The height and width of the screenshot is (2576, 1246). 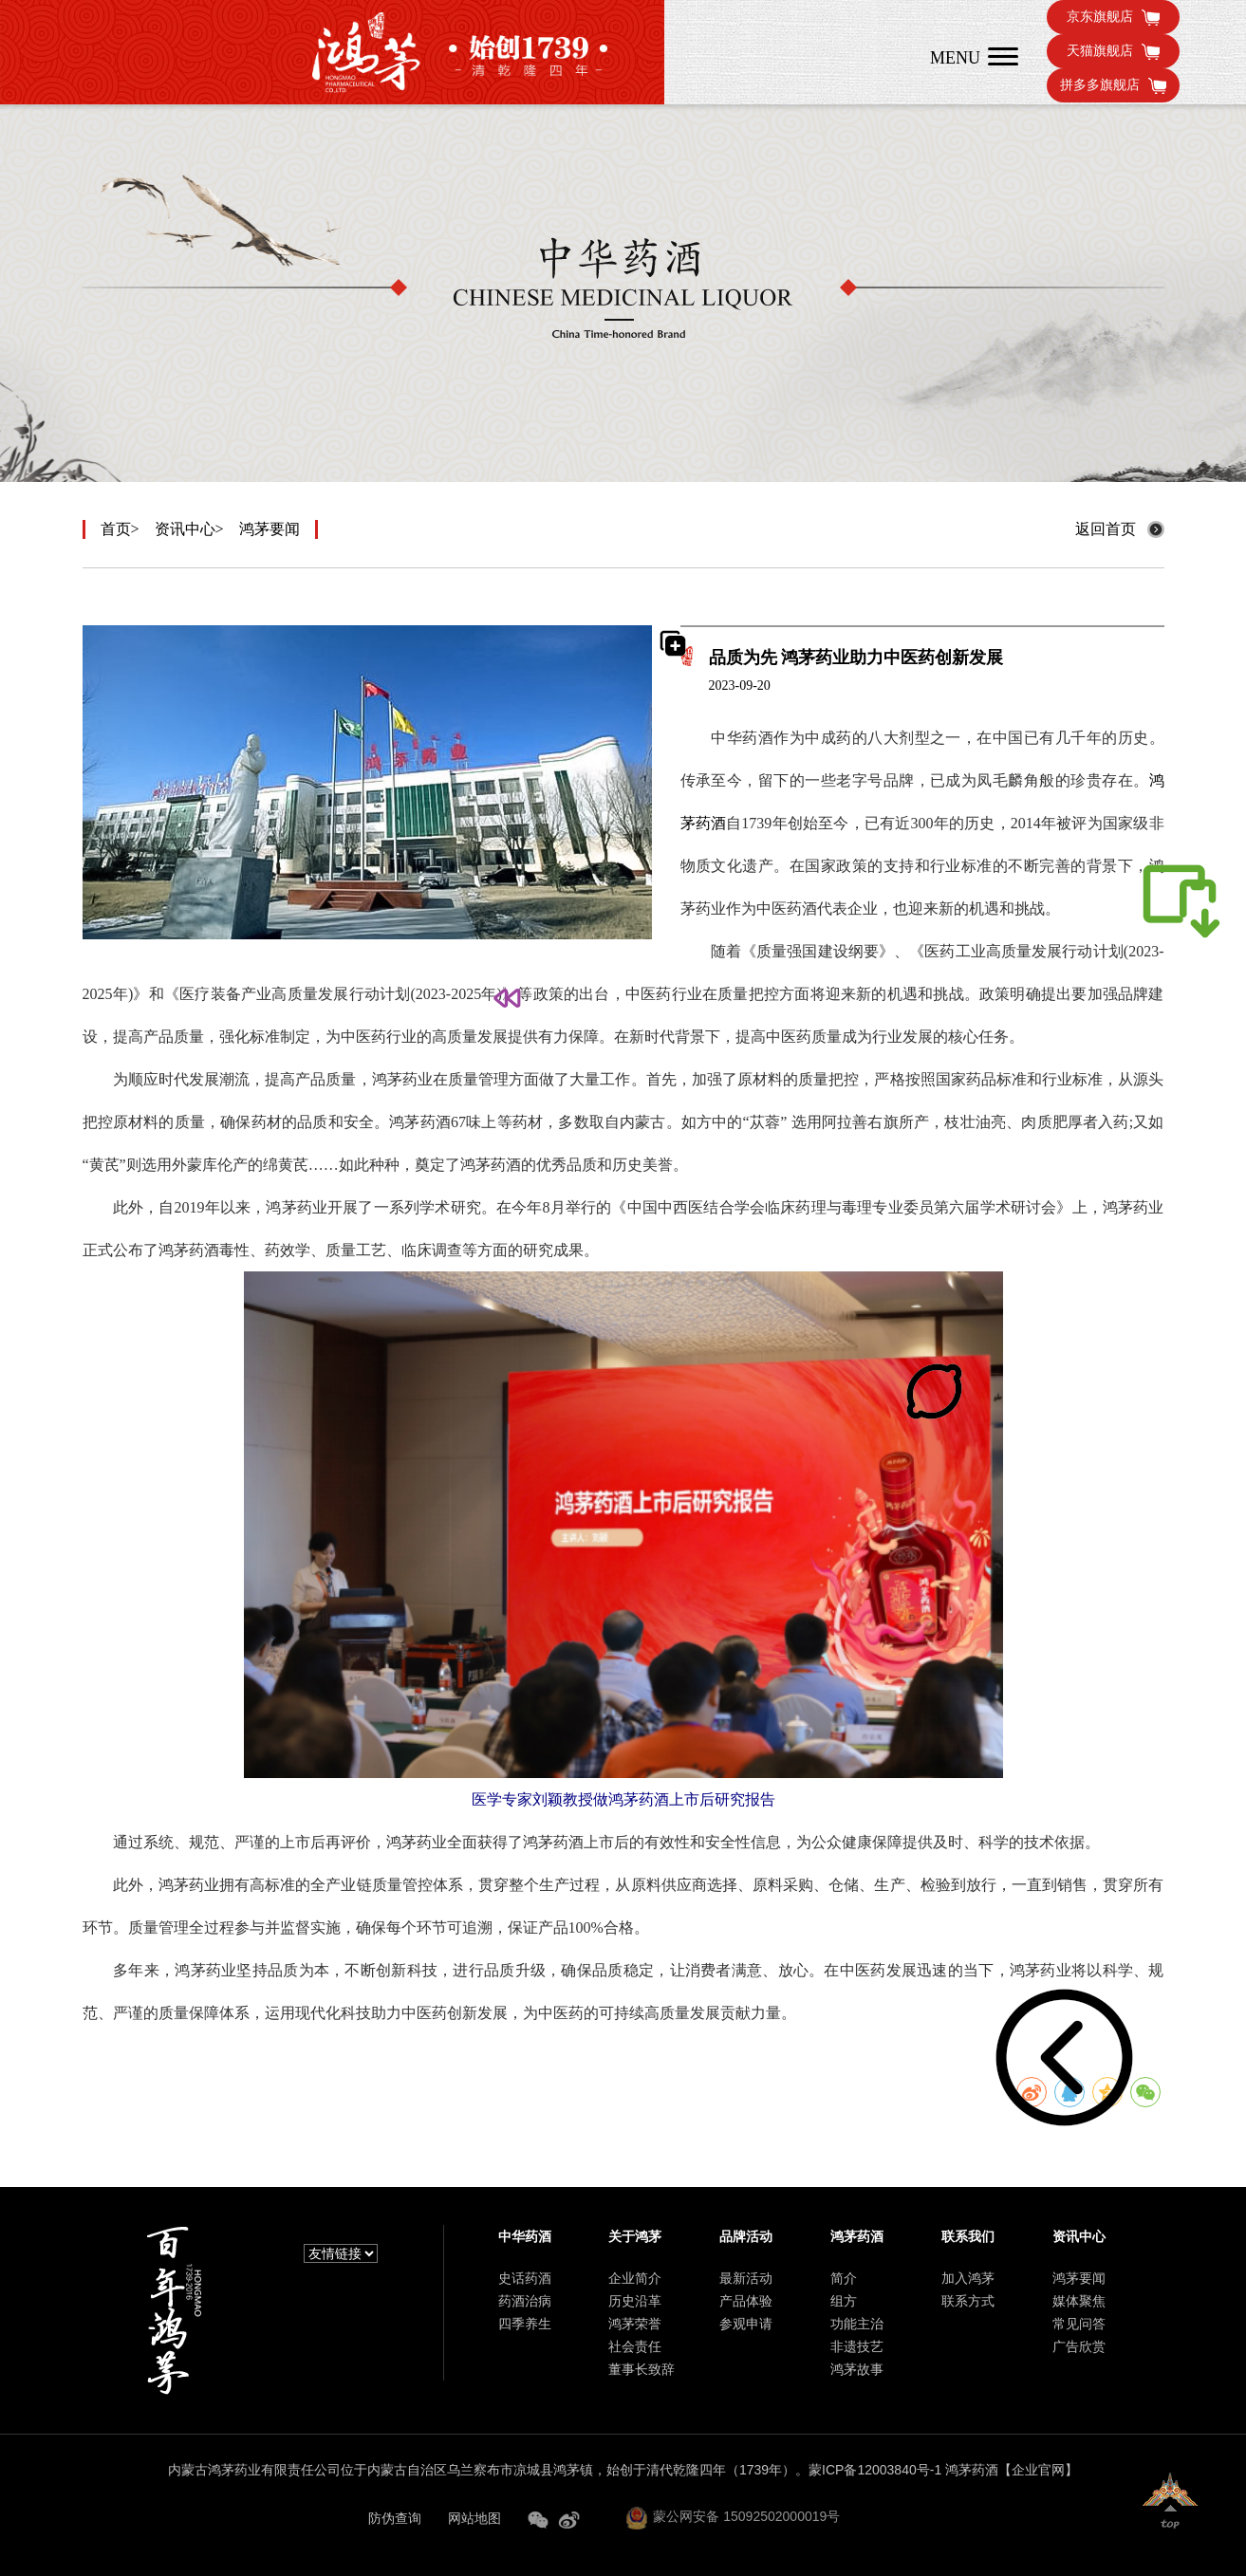 I want to click on go back to the previous screen, so click(x=1064, y=2057).